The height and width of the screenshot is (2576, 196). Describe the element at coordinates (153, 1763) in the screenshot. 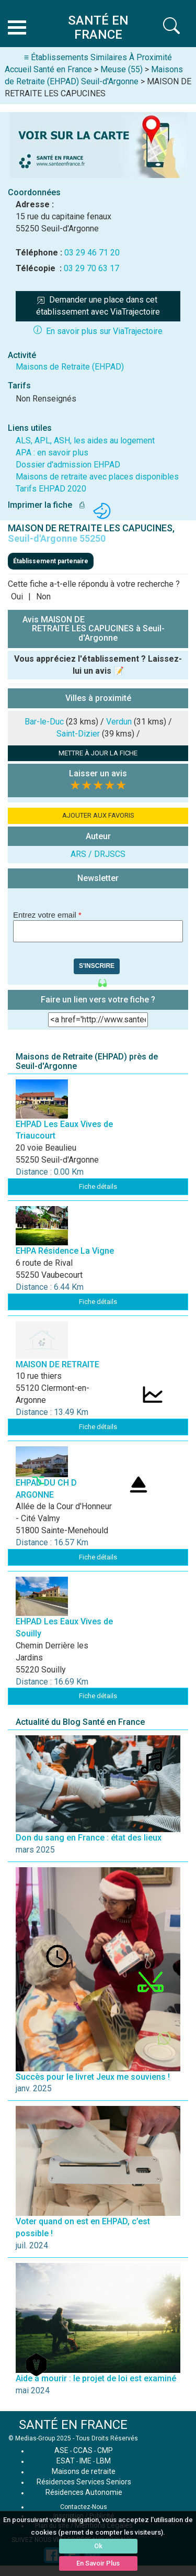

I see `access music library or audio files` at that location.